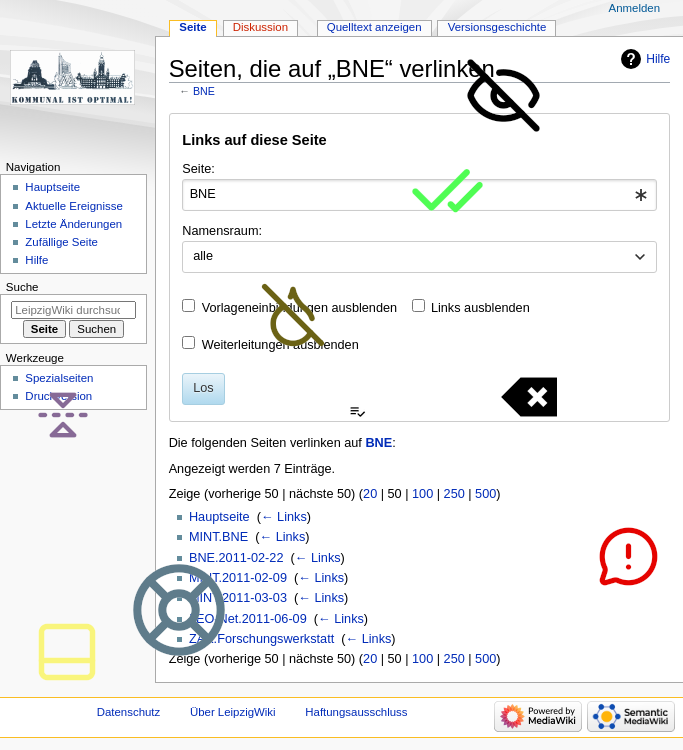 The height and width of the screenshot is (750, 683). What do you see at coordinates (357, 411) in the screenshot?
I see `item successfully added to playlist` at bounding box center [357, 411].